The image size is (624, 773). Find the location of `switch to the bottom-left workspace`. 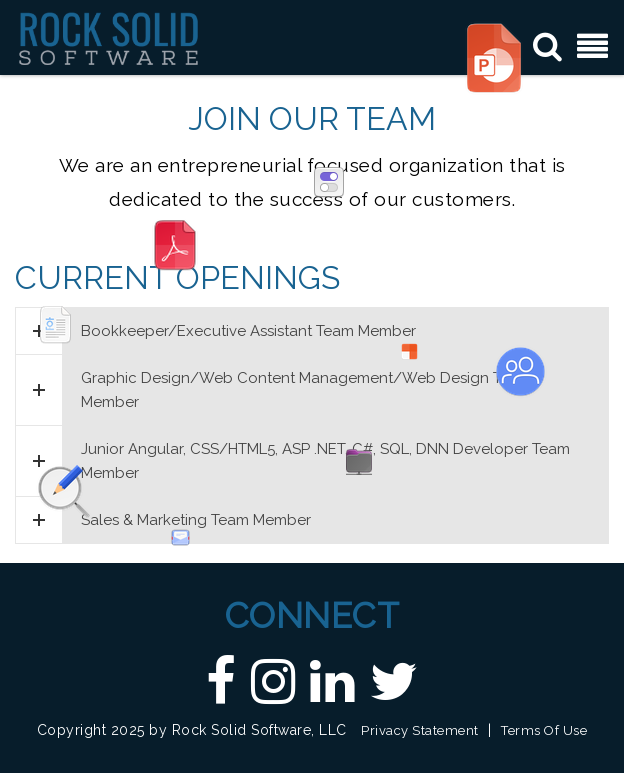

switch to the bottom-left workspace is located at coordinates (409, 351).